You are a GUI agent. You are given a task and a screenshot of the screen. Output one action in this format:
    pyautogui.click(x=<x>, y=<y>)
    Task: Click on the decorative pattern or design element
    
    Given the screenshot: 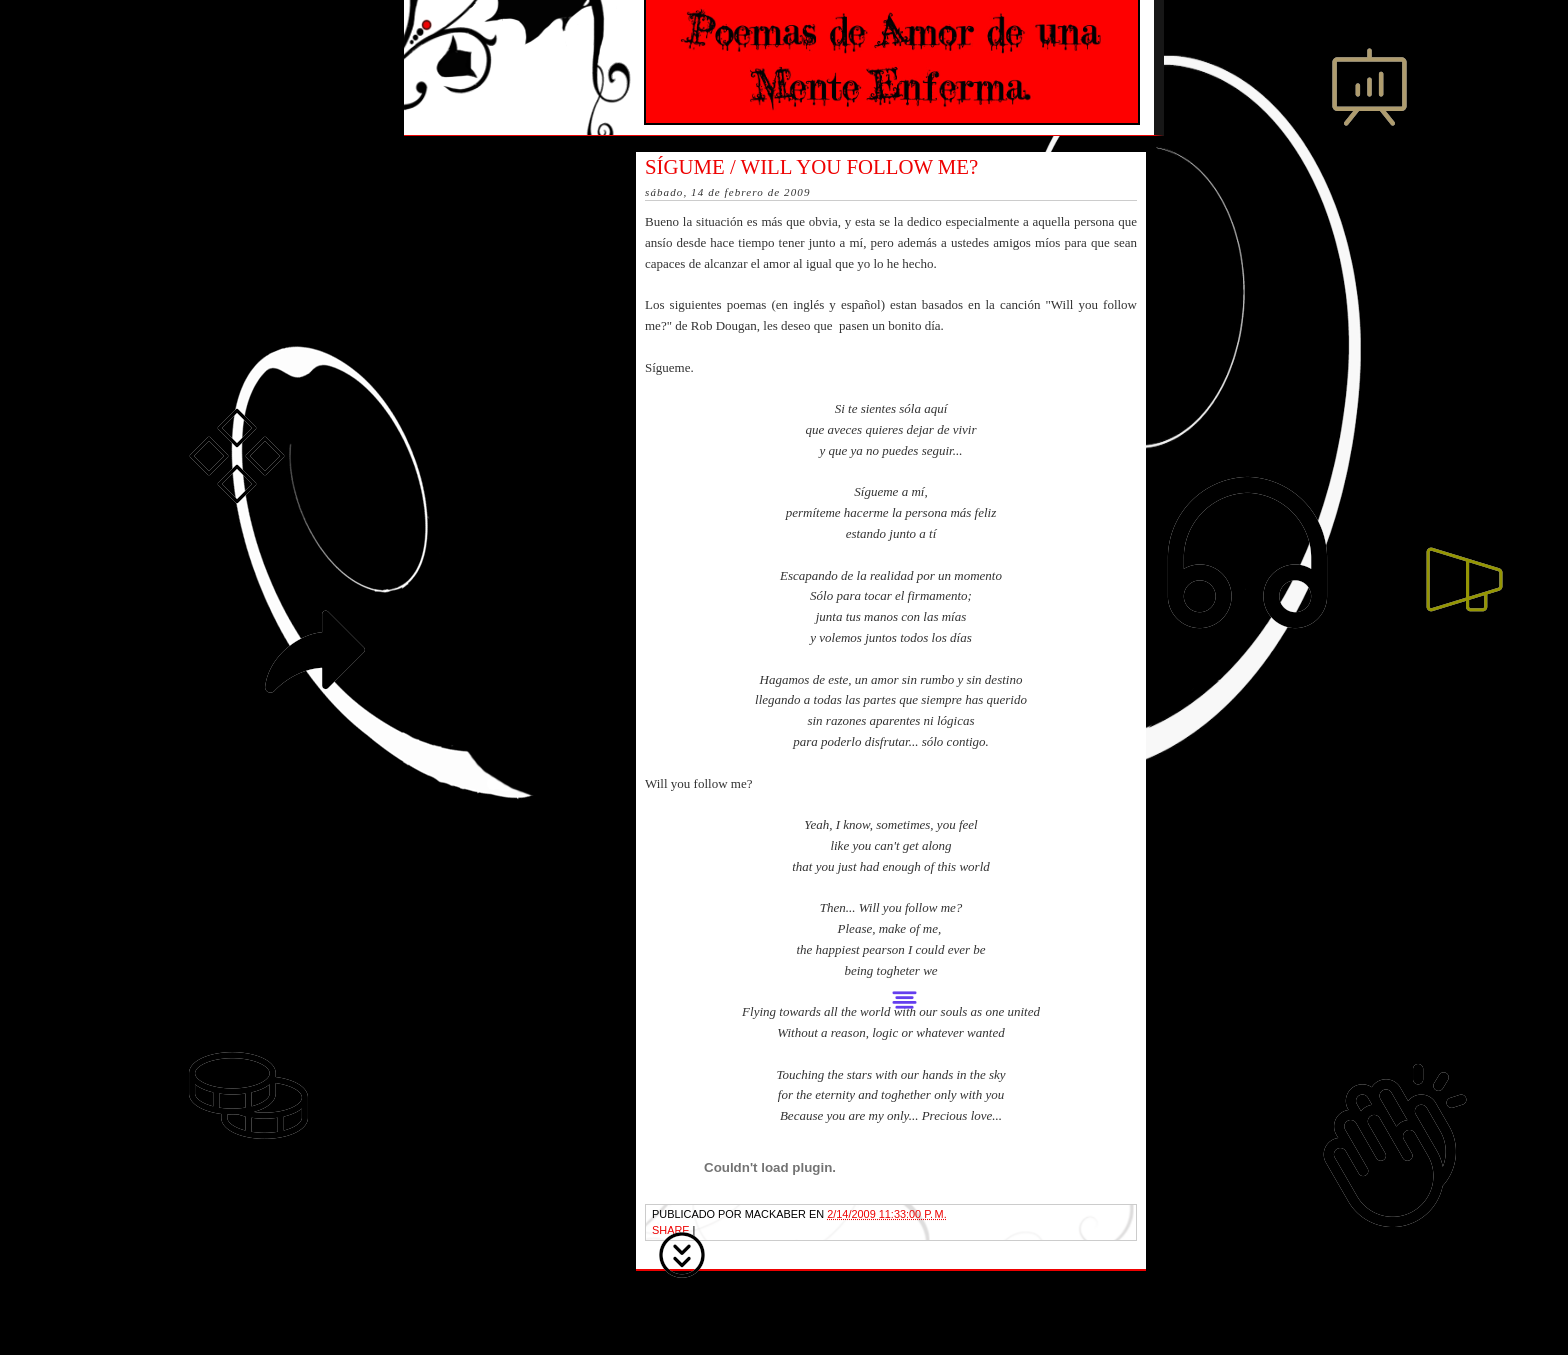 What is the action you would take?
    pyautogui.click(x=237, y=456)
    